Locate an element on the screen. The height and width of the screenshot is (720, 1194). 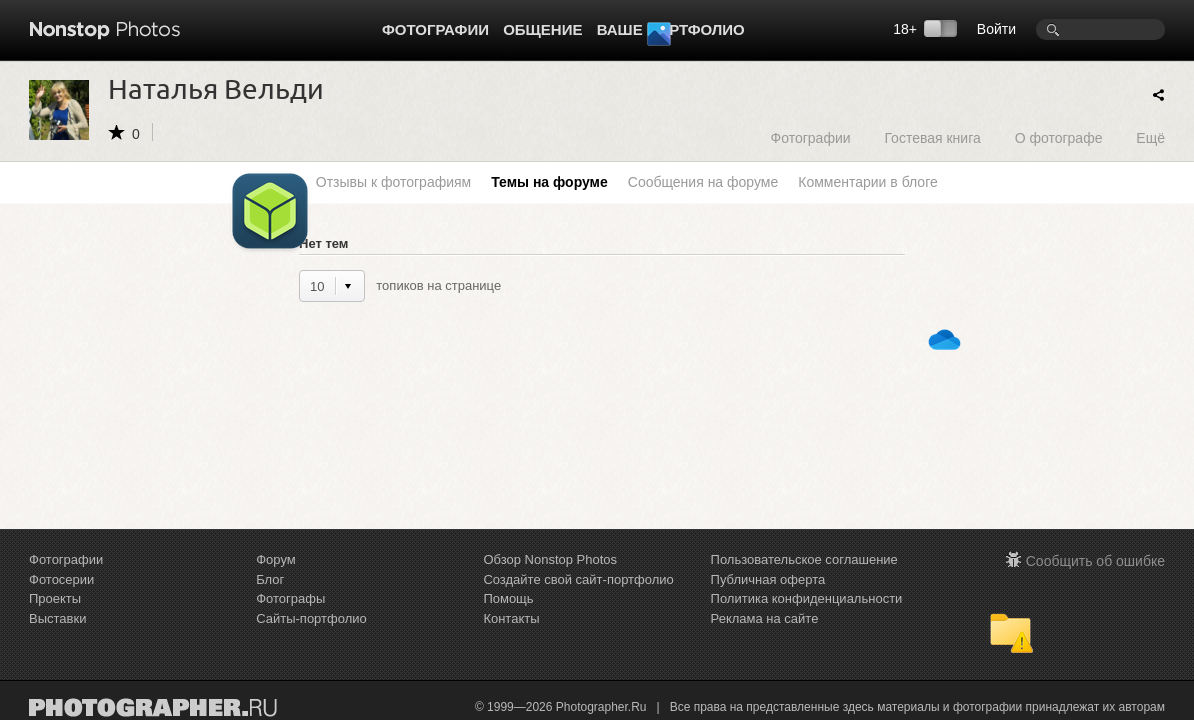
open the windows photos app is located at coordinates (659, 34).